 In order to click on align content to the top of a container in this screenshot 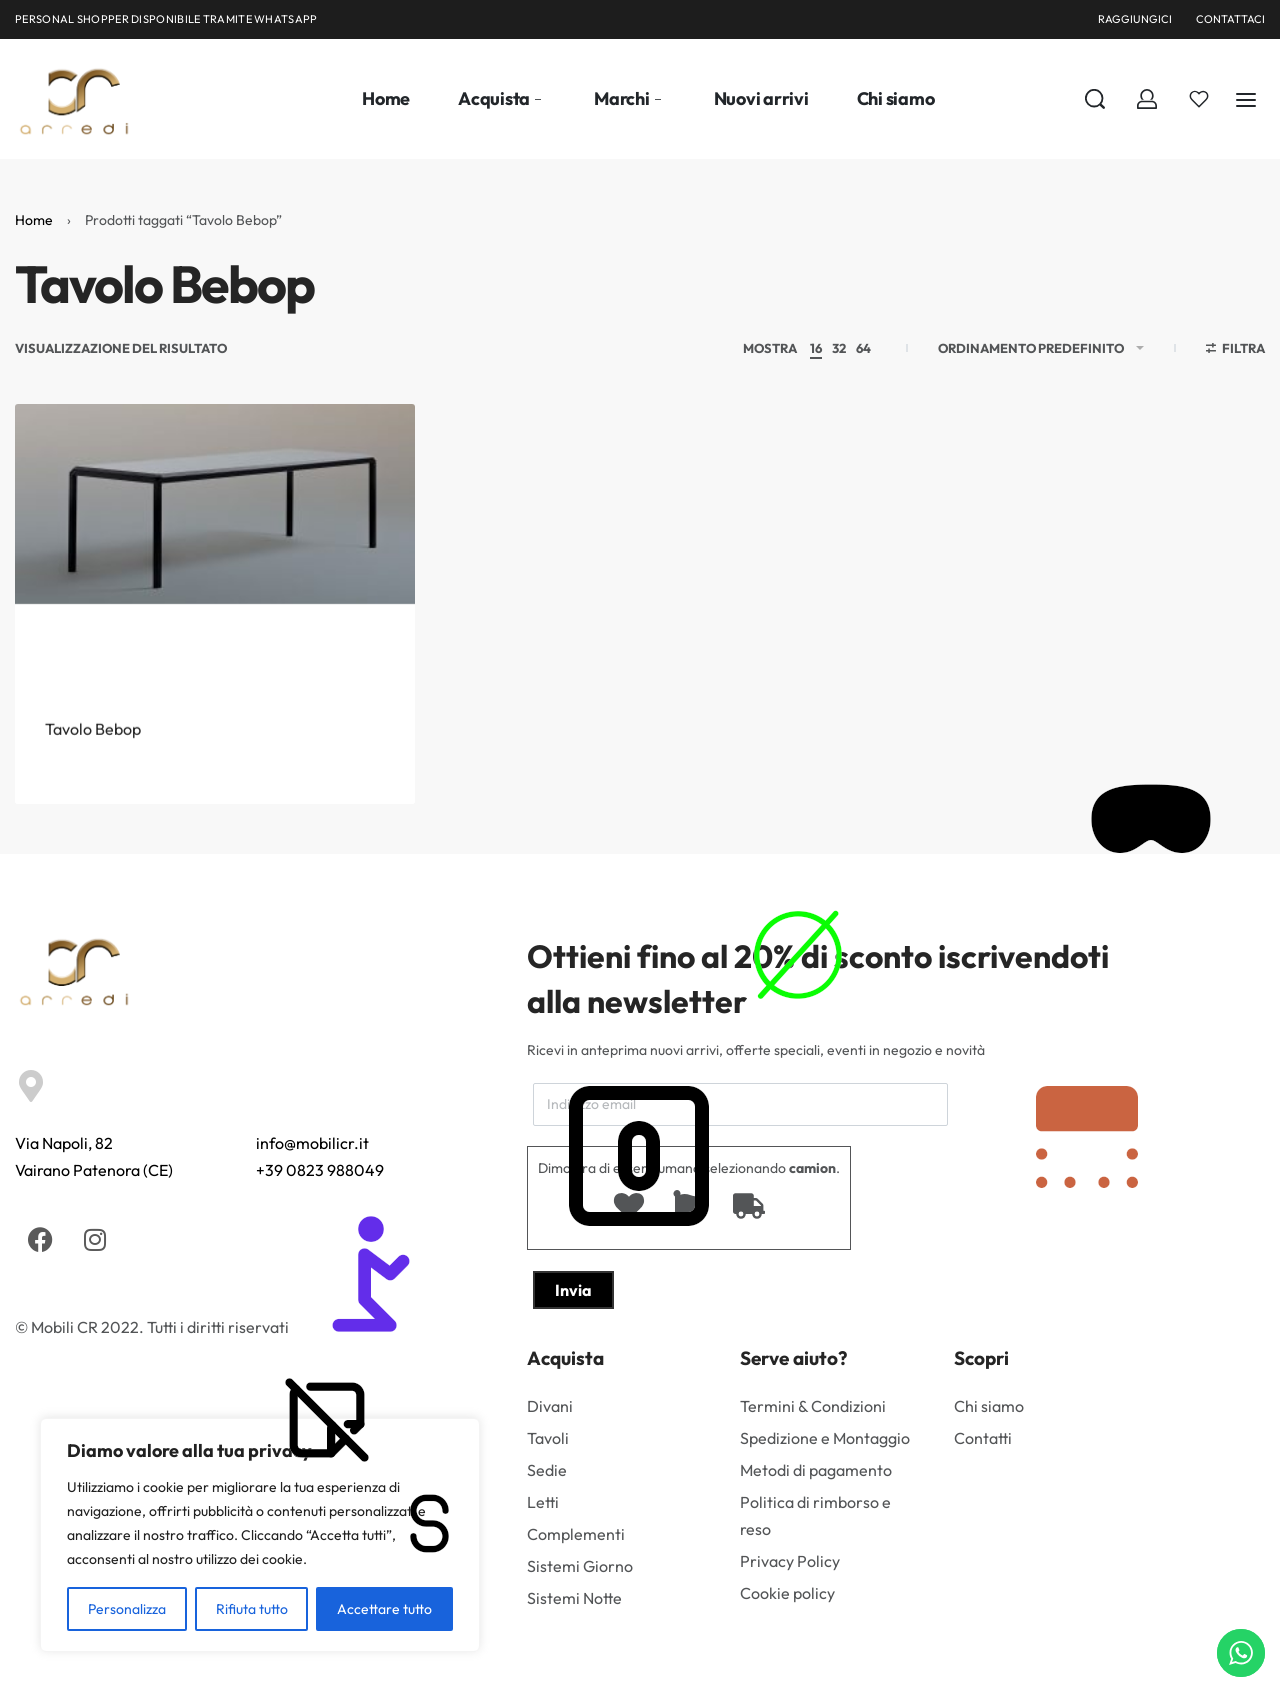, I will do `click(1087, 1137)`.